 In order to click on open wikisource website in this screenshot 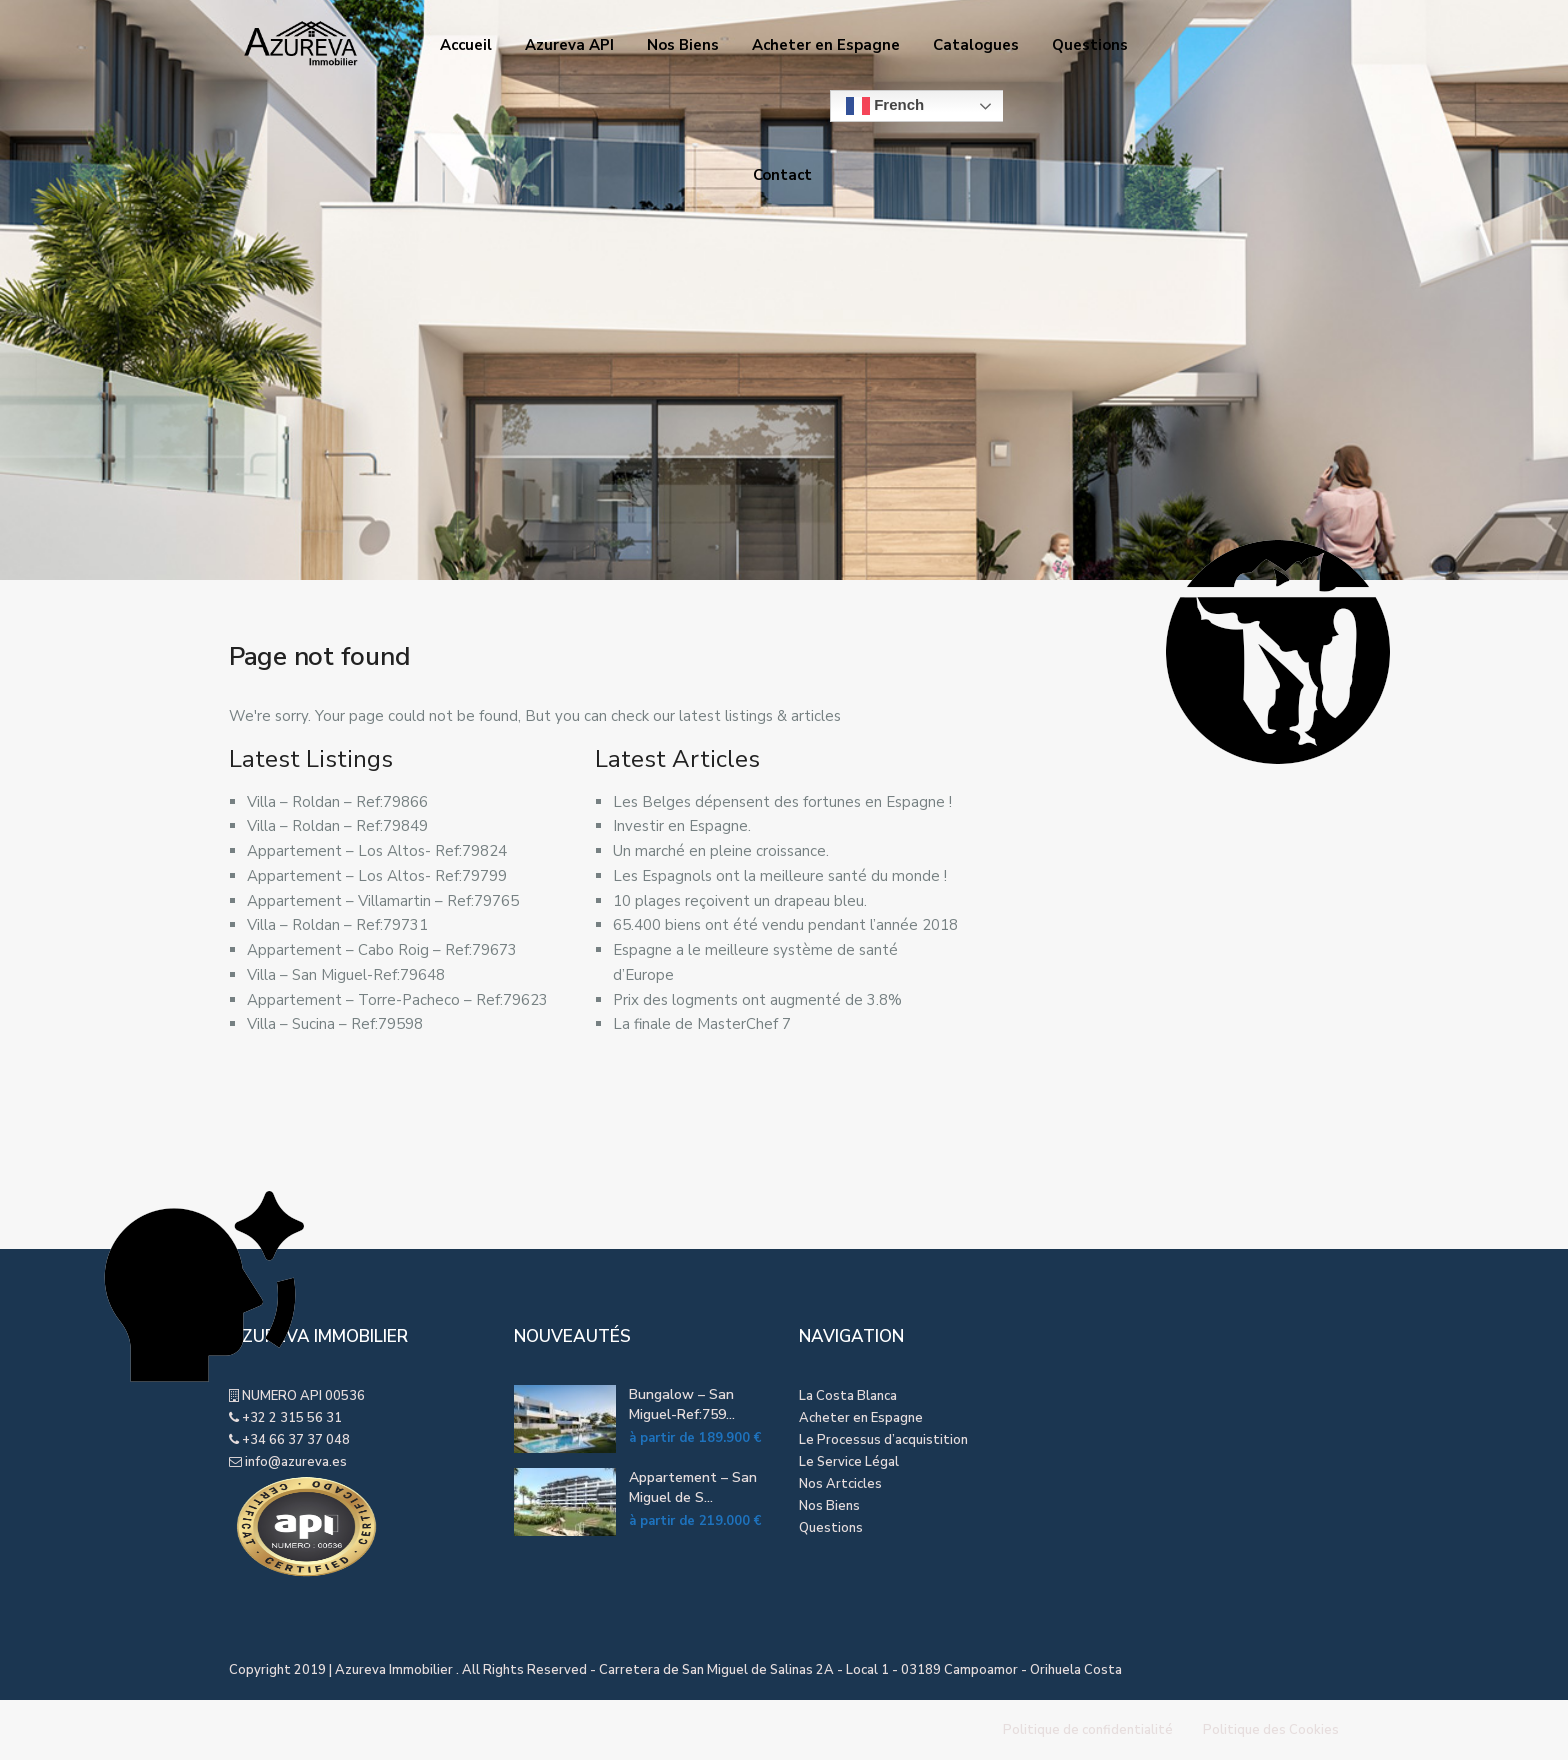, I will do `click(1278, 652)`.